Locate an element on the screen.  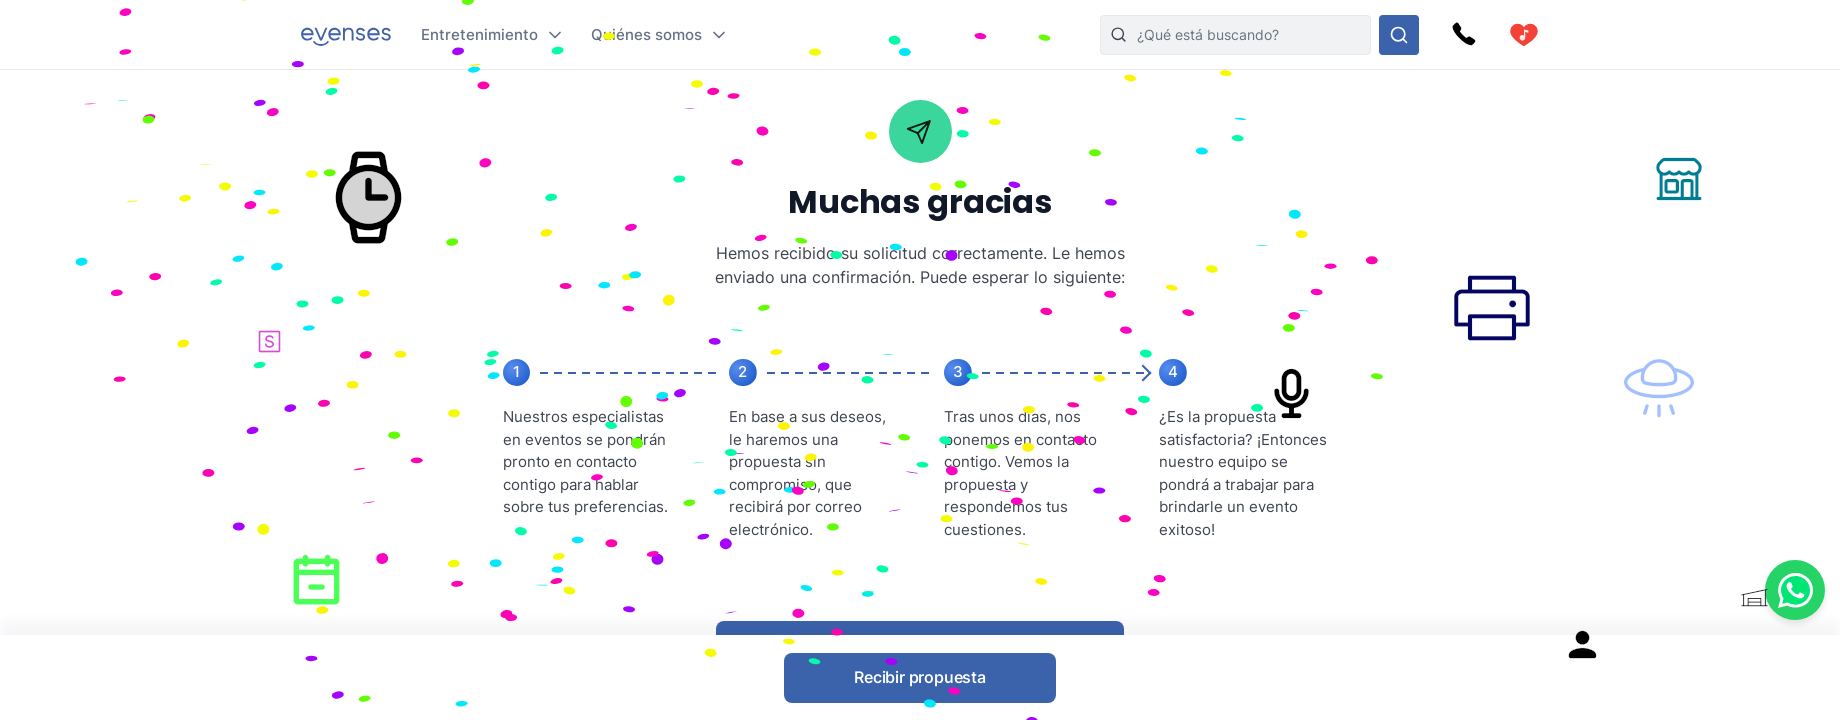
tap to use voice input is located at coordinates (1291, 393).